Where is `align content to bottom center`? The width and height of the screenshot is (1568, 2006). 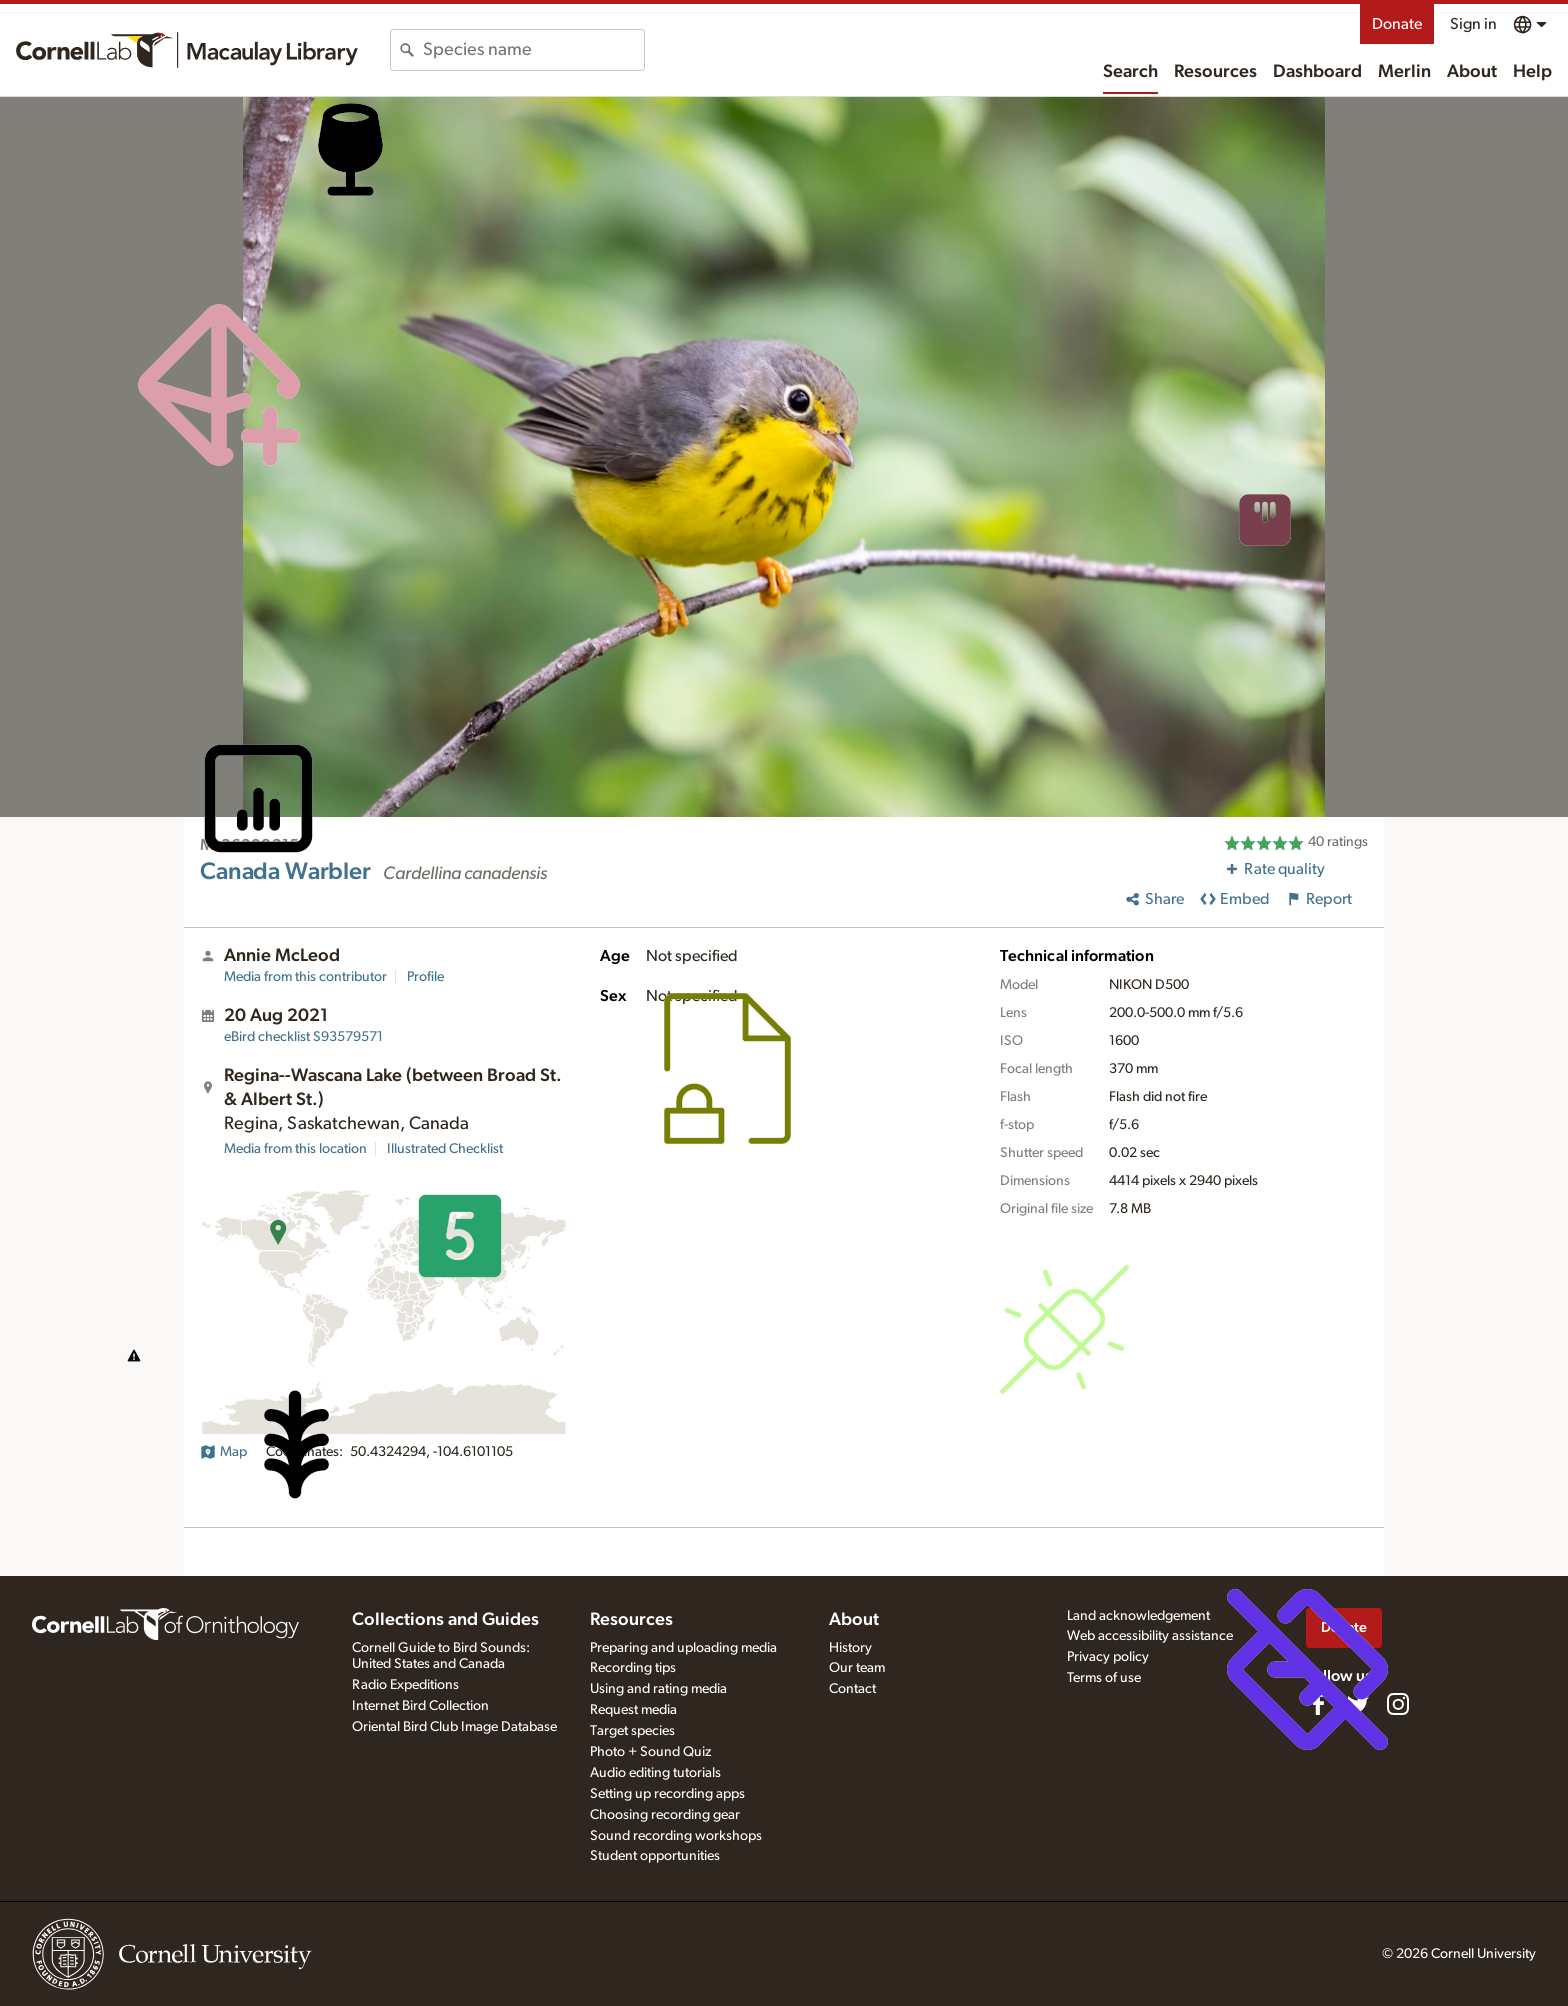
align content to bottom center is located at coordinates (258, 798).